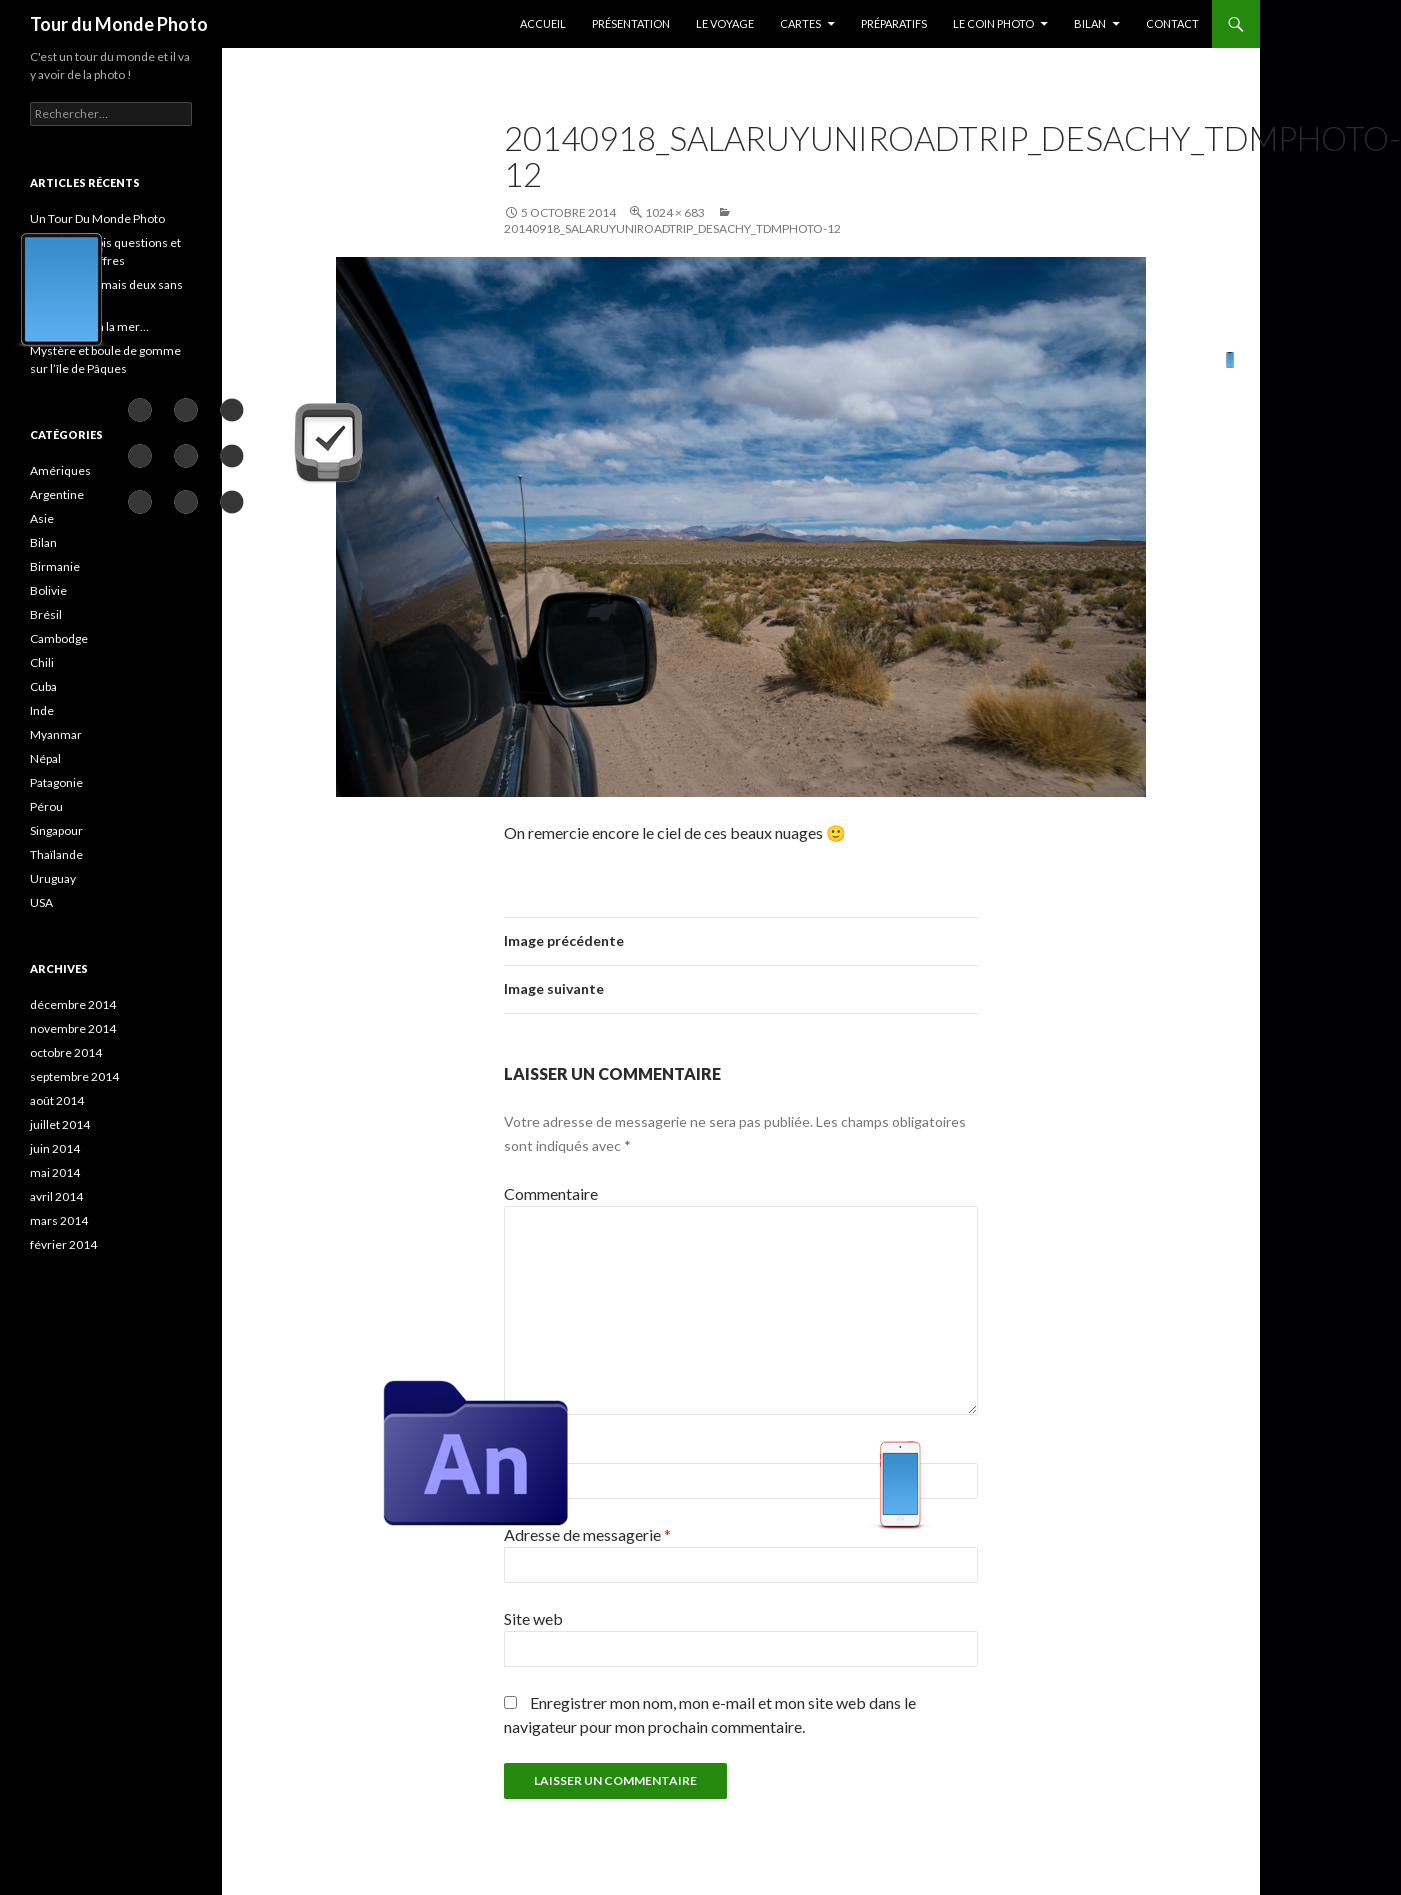  Describe the element at coordinates (328, 442) in the screenshot. I see `open Things 3 task management app` at that location.